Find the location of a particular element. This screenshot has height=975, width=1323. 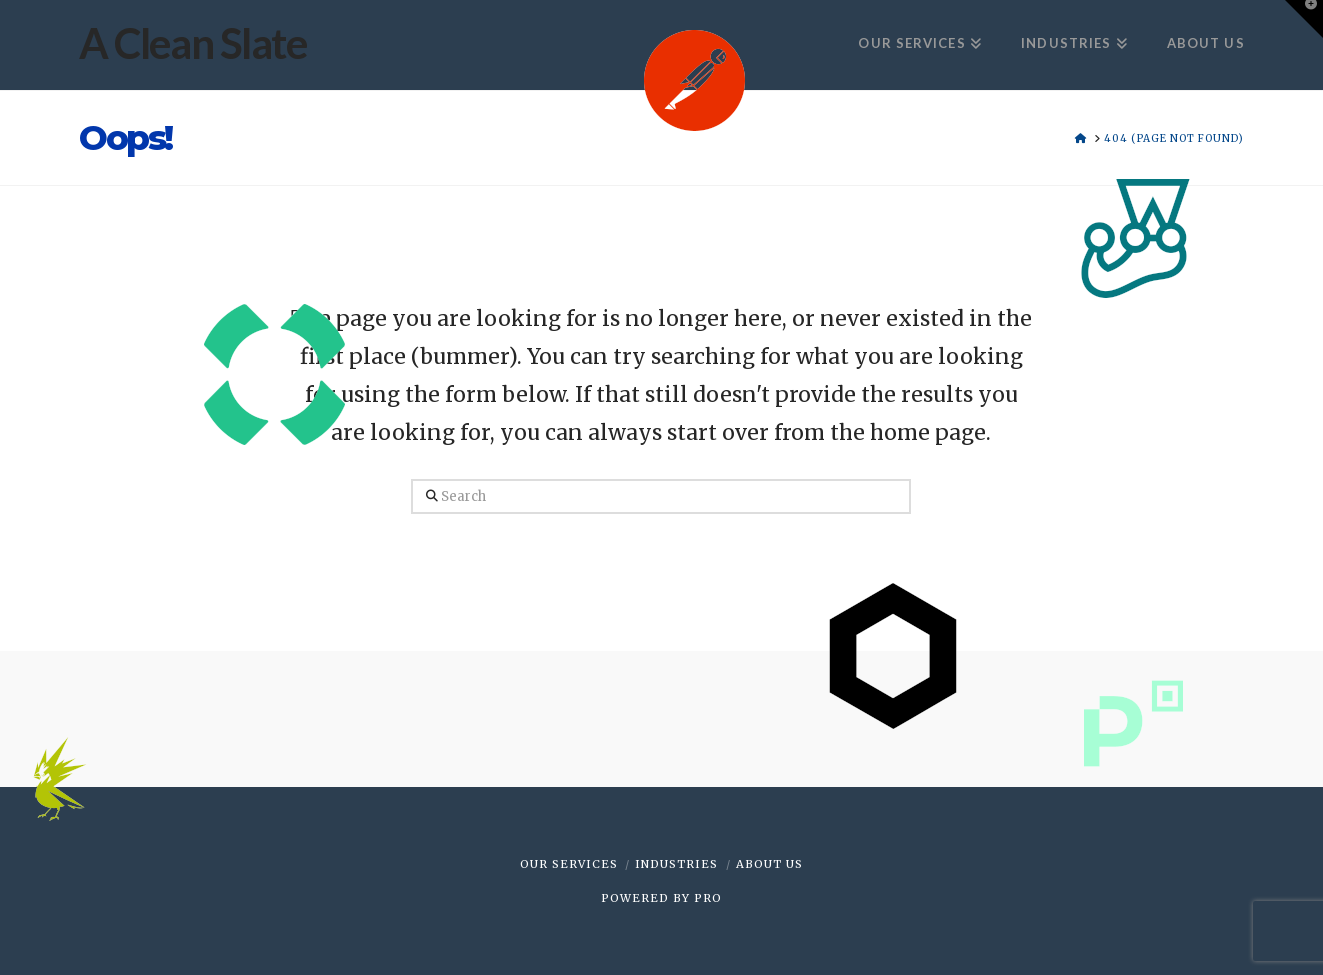

jest testing framework logo is located at coordinates (1135, 238).